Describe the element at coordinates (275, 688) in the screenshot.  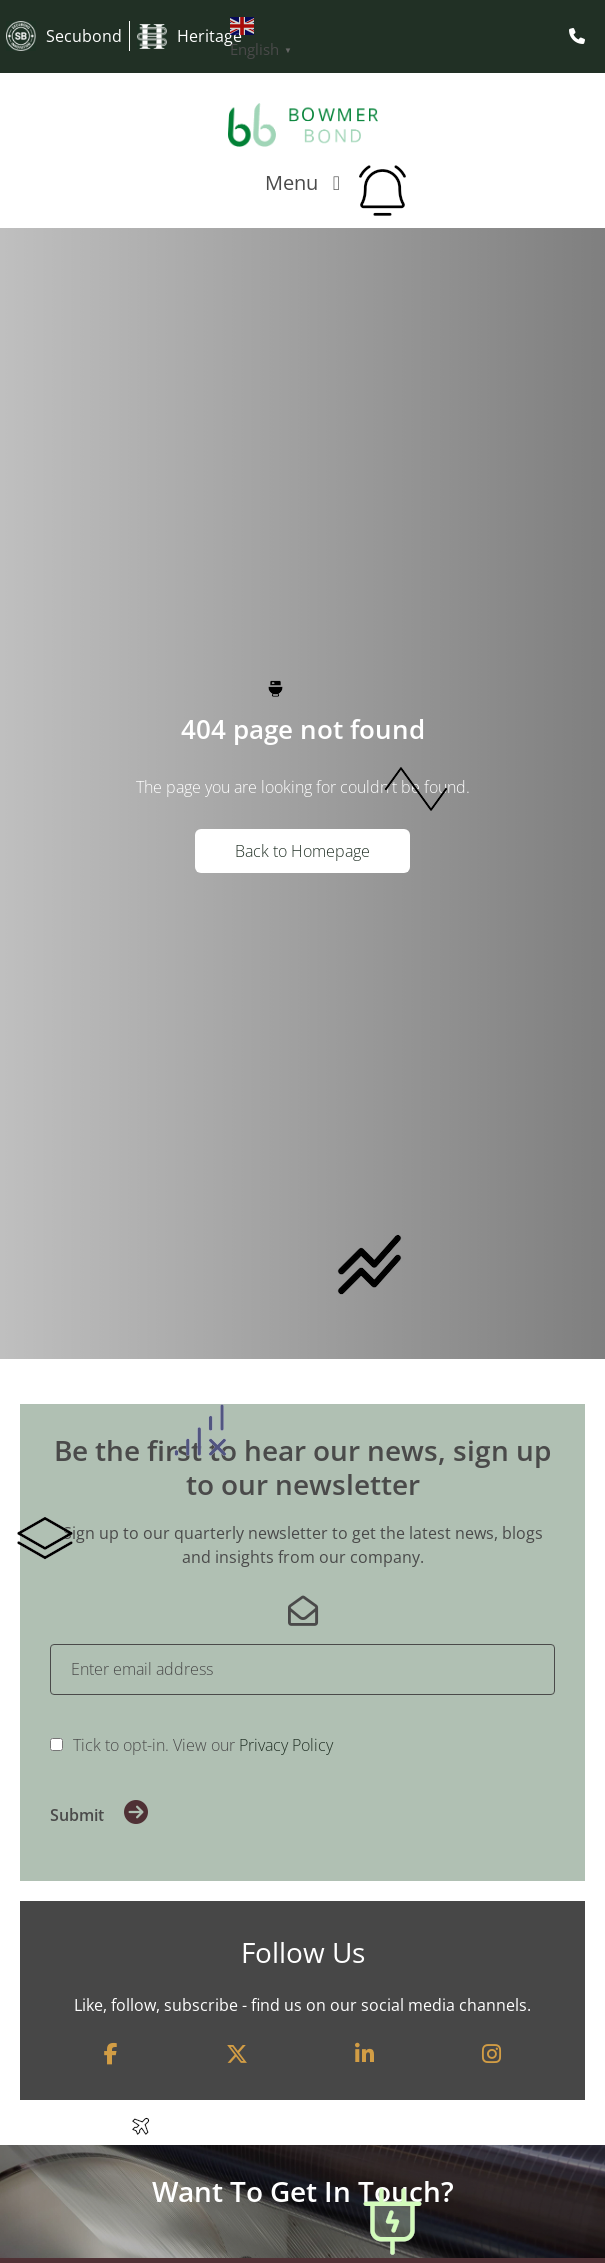
I see `locate nearby restrooms` at that location.